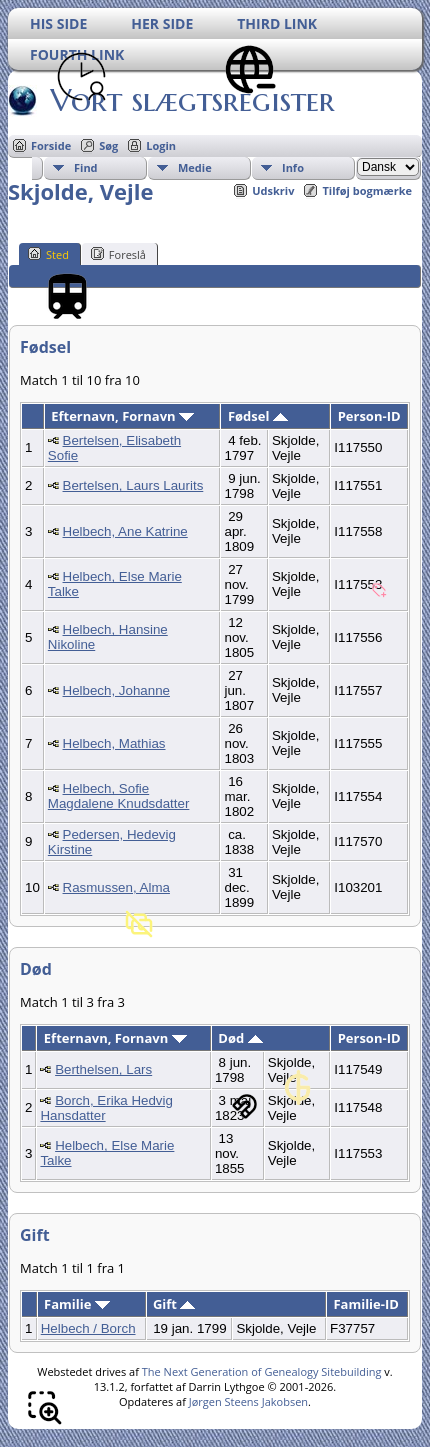  Describe the element at coordinates (44, 1407) in the screenshot. I see `zoom in on a selected area` at that location.